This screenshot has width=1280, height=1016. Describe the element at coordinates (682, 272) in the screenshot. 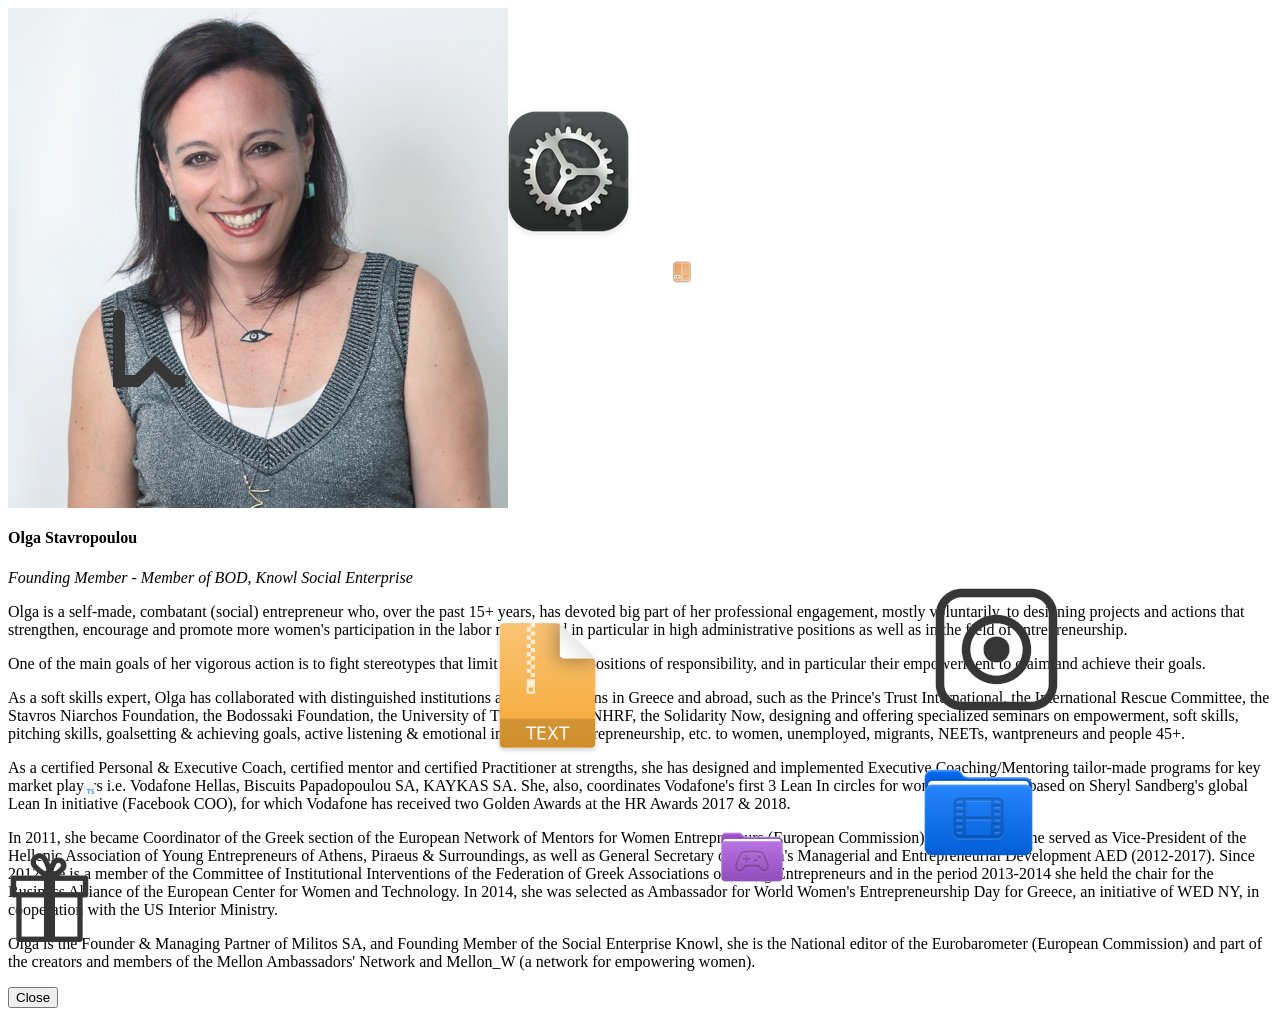

I see `a compressed archive or package file` at that location.